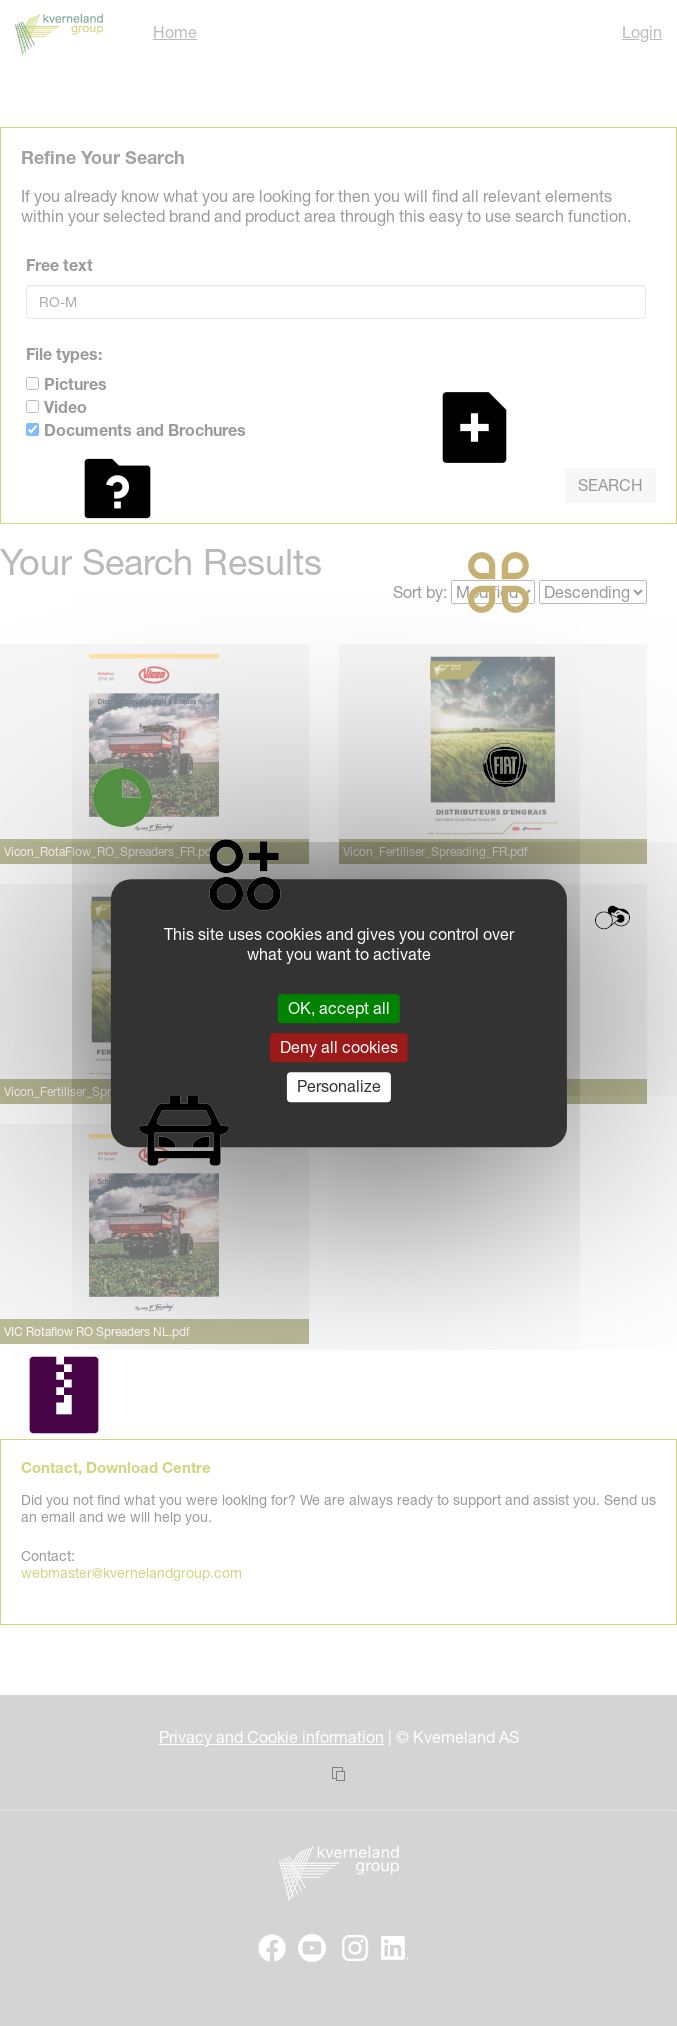 The image size is (677, 2026). I want to click on create a new file, so click(474, 427).